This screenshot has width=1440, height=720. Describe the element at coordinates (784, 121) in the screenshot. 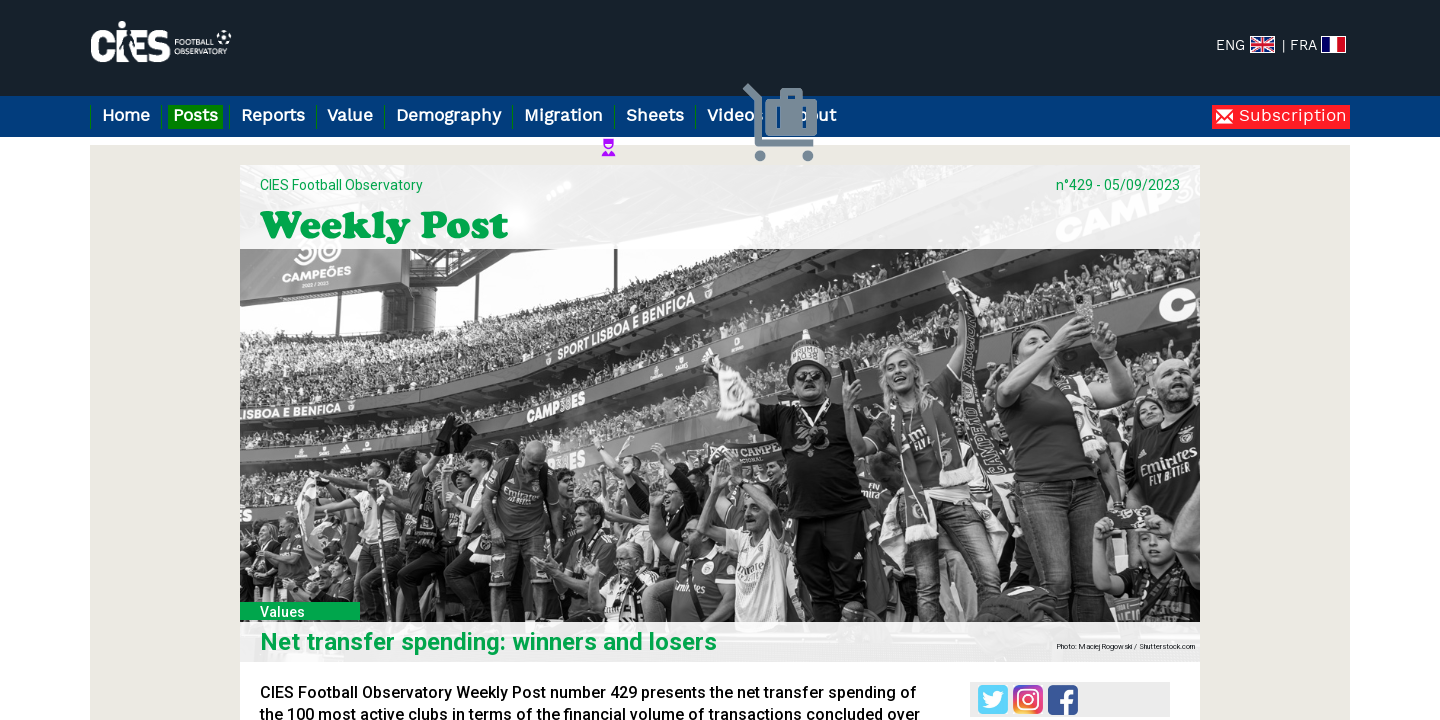

I see `access luggage or baggage services` at that location.